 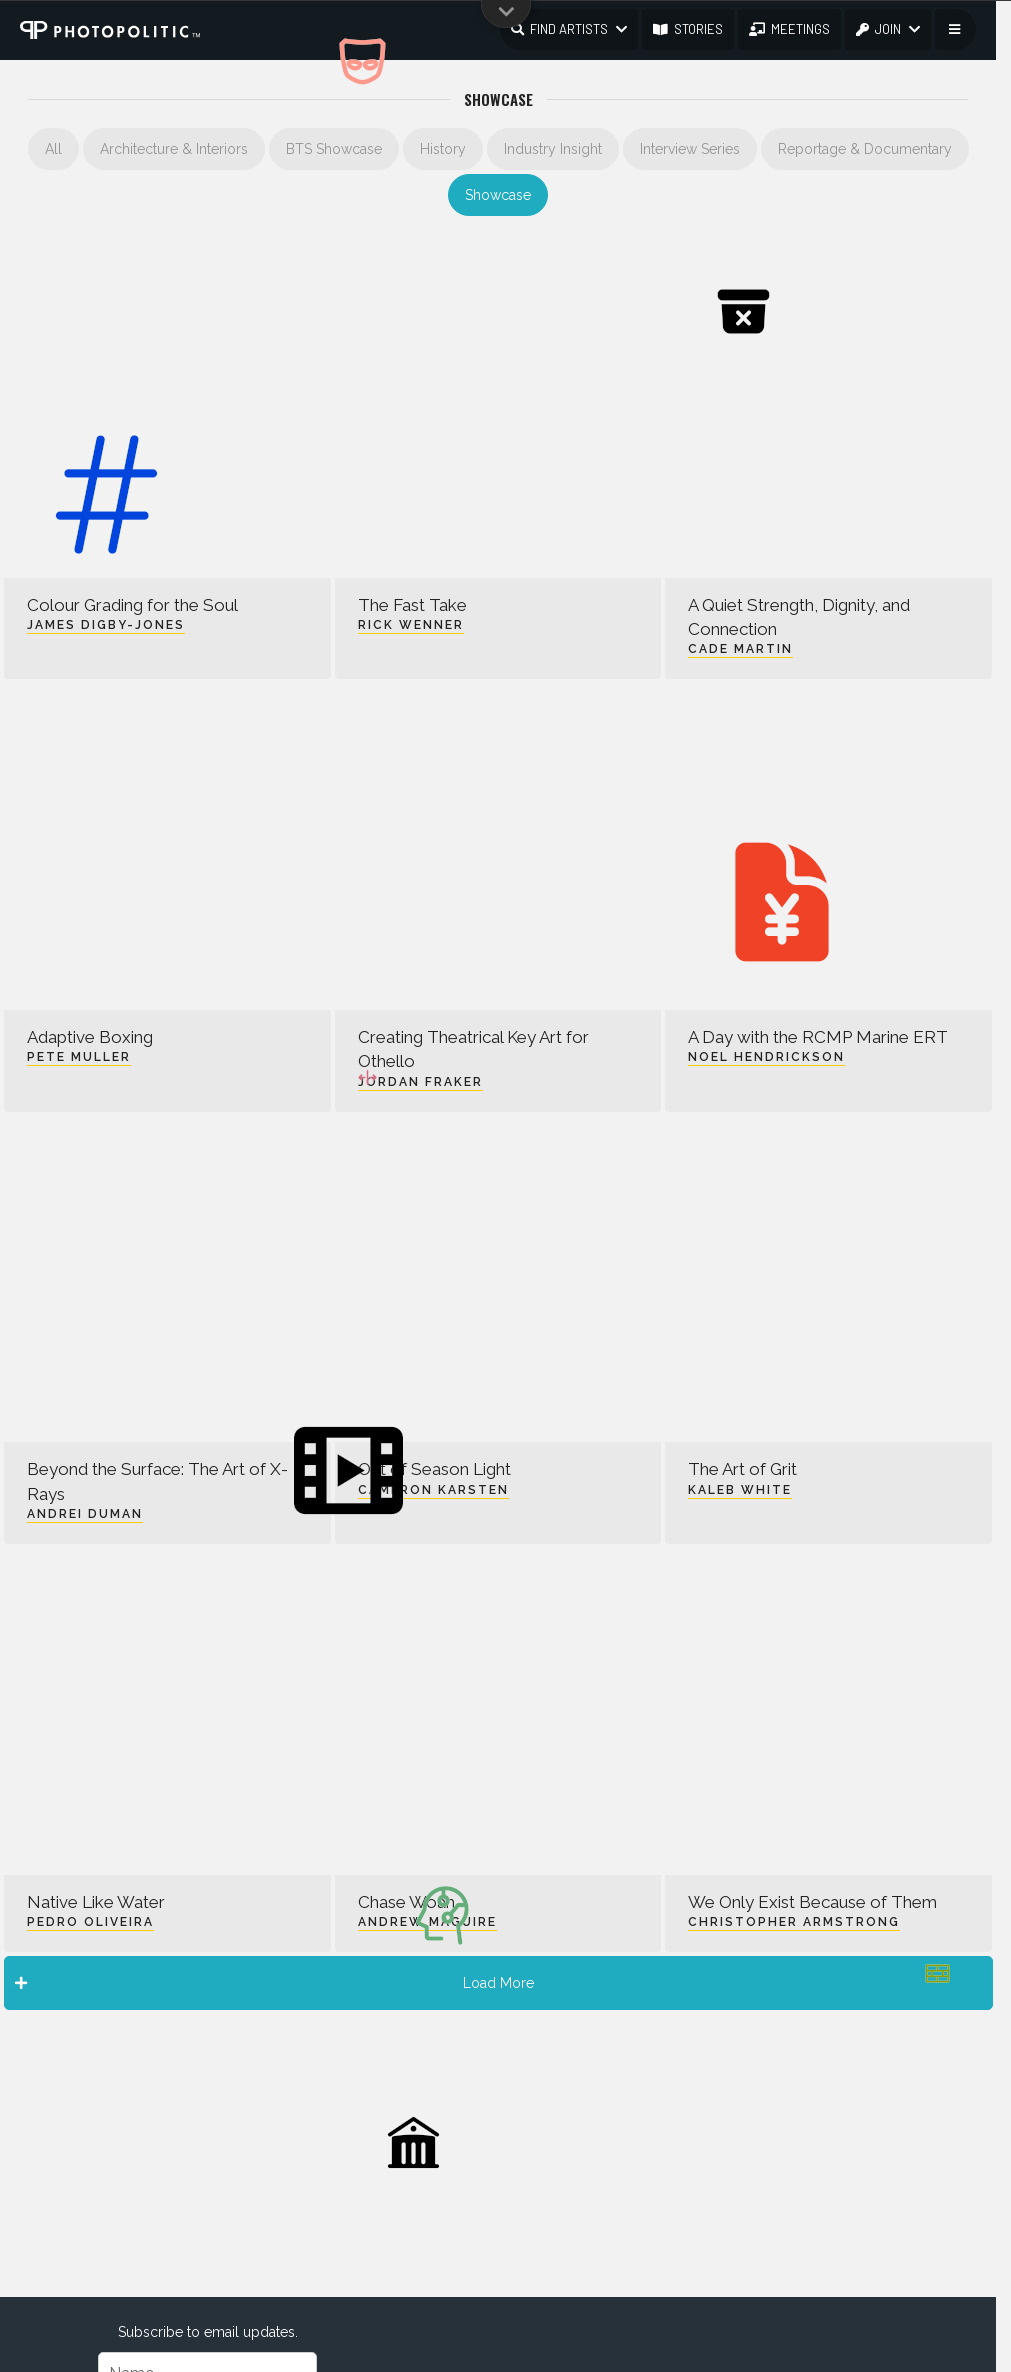 I want to click on expand content horizontally, so click(x=367, y=1077).